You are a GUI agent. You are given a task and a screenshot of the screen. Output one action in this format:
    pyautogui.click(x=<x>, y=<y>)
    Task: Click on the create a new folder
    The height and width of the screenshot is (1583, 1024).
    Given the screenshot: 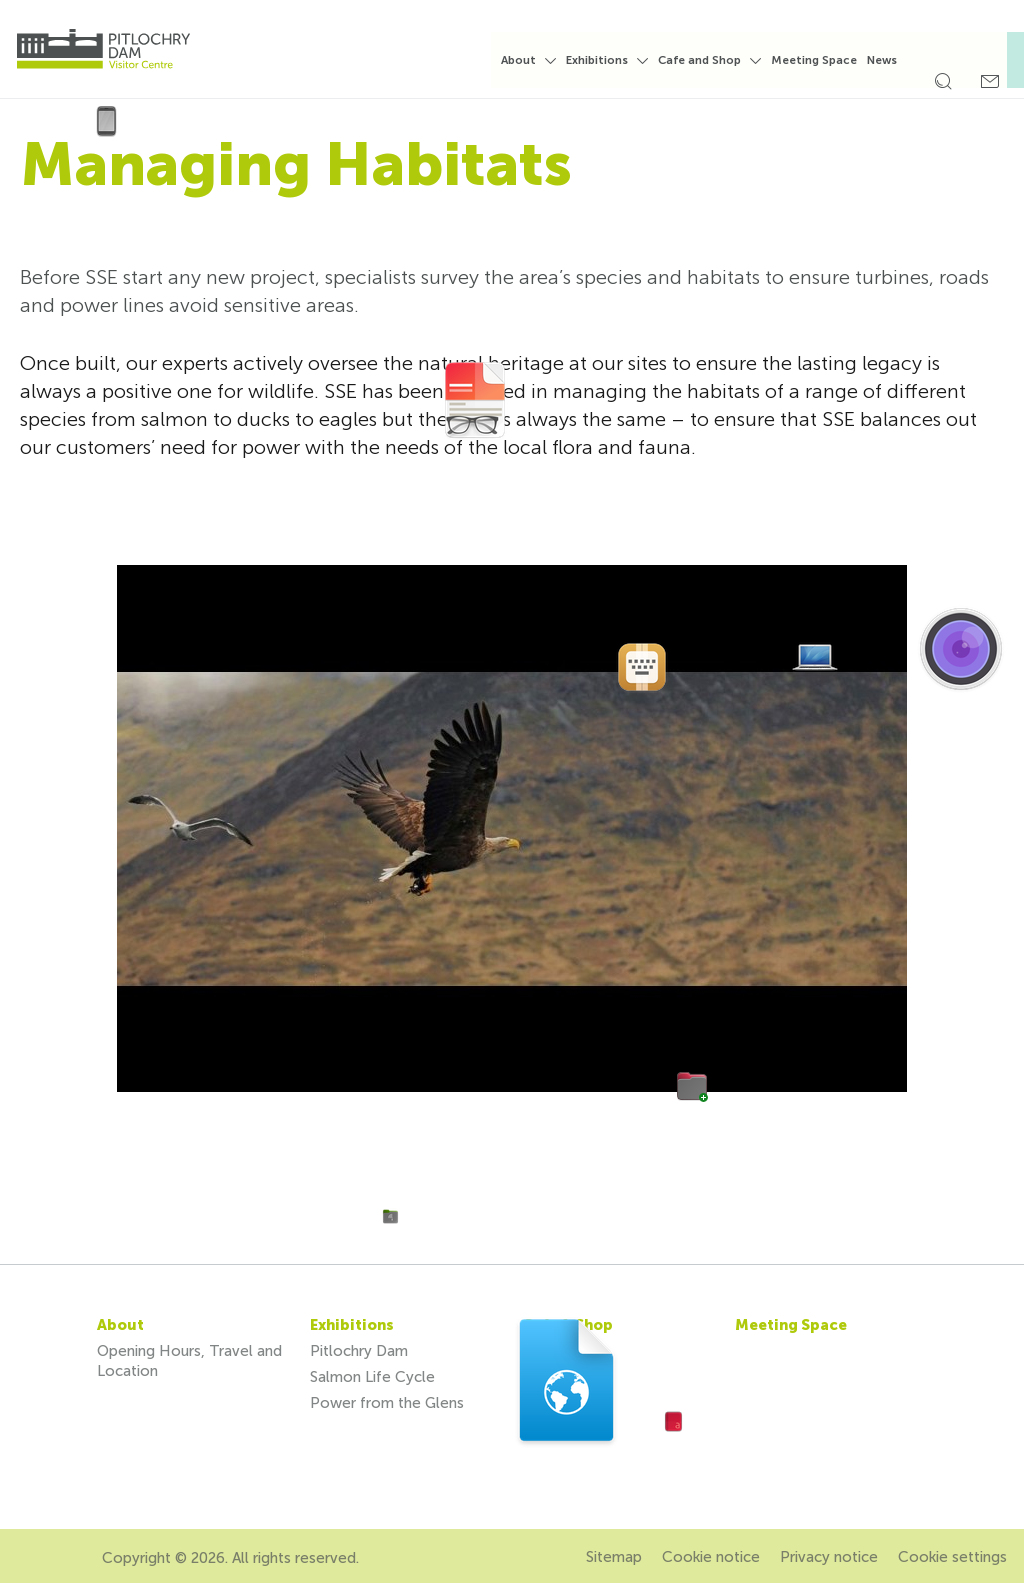 What is the action you would take?
    pyautogui.click(x=692, y=1086)
    